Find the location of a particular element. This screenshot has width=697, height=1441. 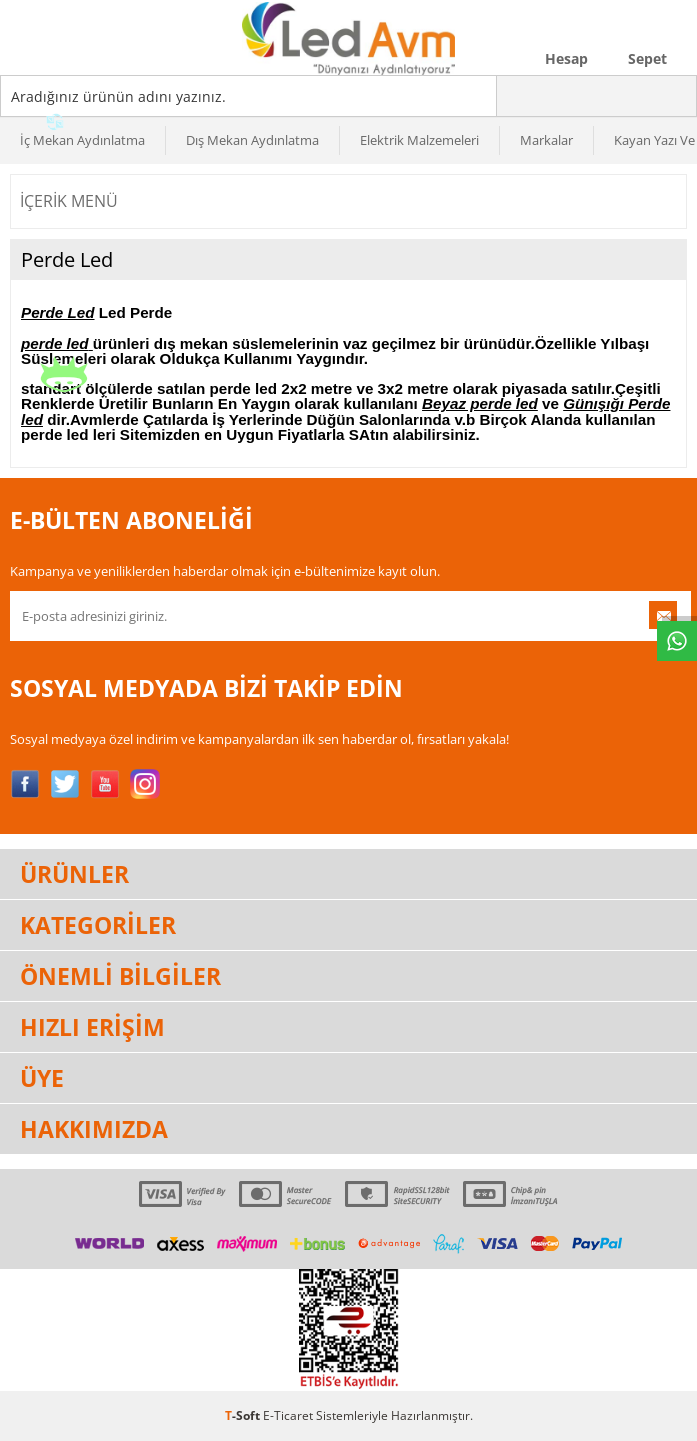

activate defense or shield ability is located at coordinates (64, 375).